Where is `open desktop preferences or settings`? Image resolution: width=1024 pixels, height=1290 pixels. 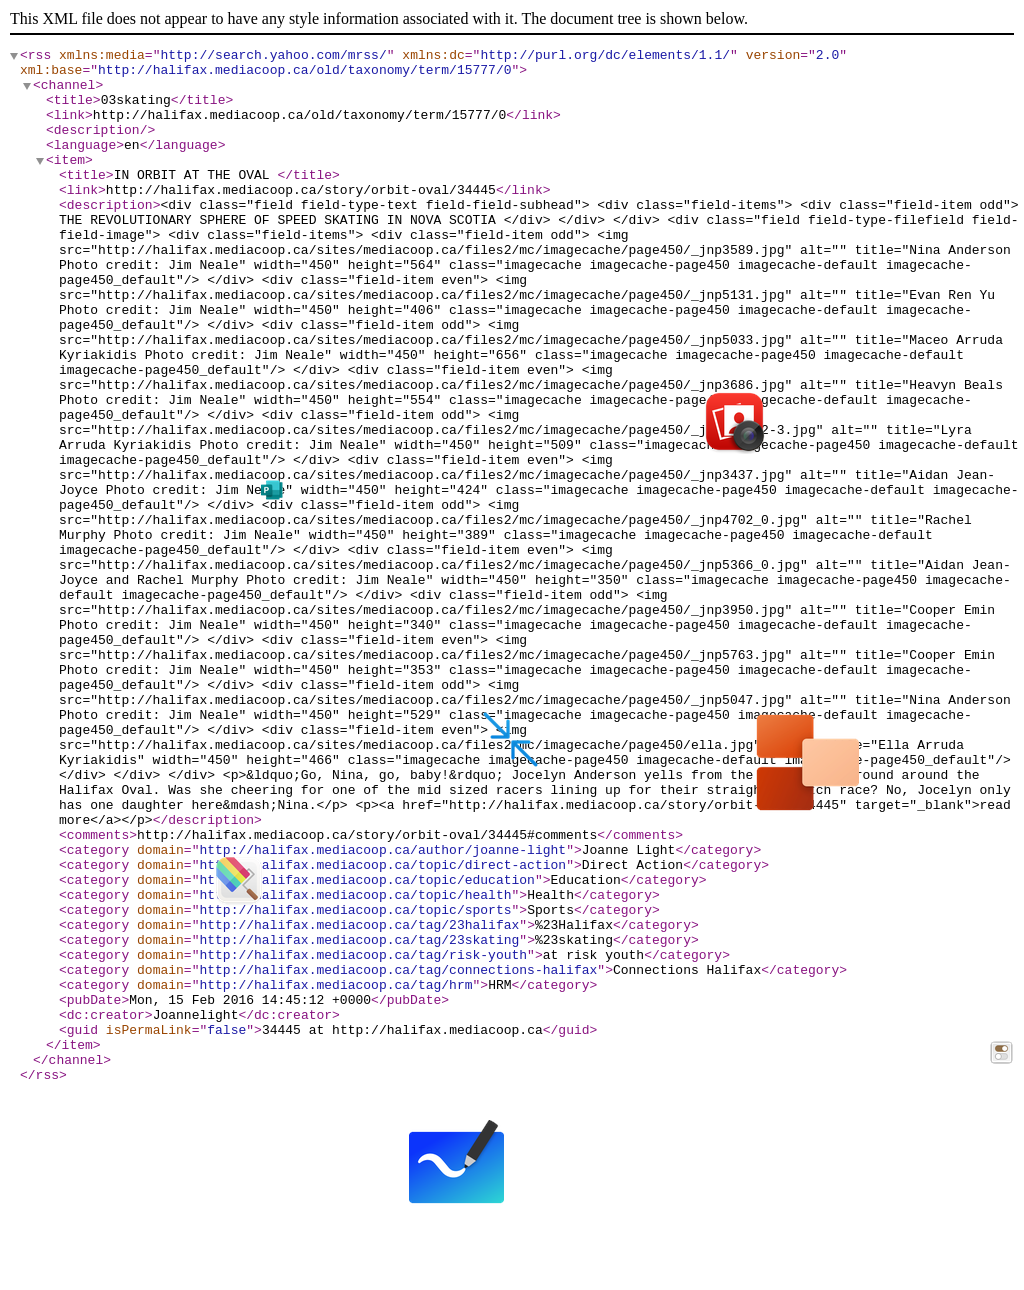 open desktop preferences or settings is located at coordinates (1001, 1052).